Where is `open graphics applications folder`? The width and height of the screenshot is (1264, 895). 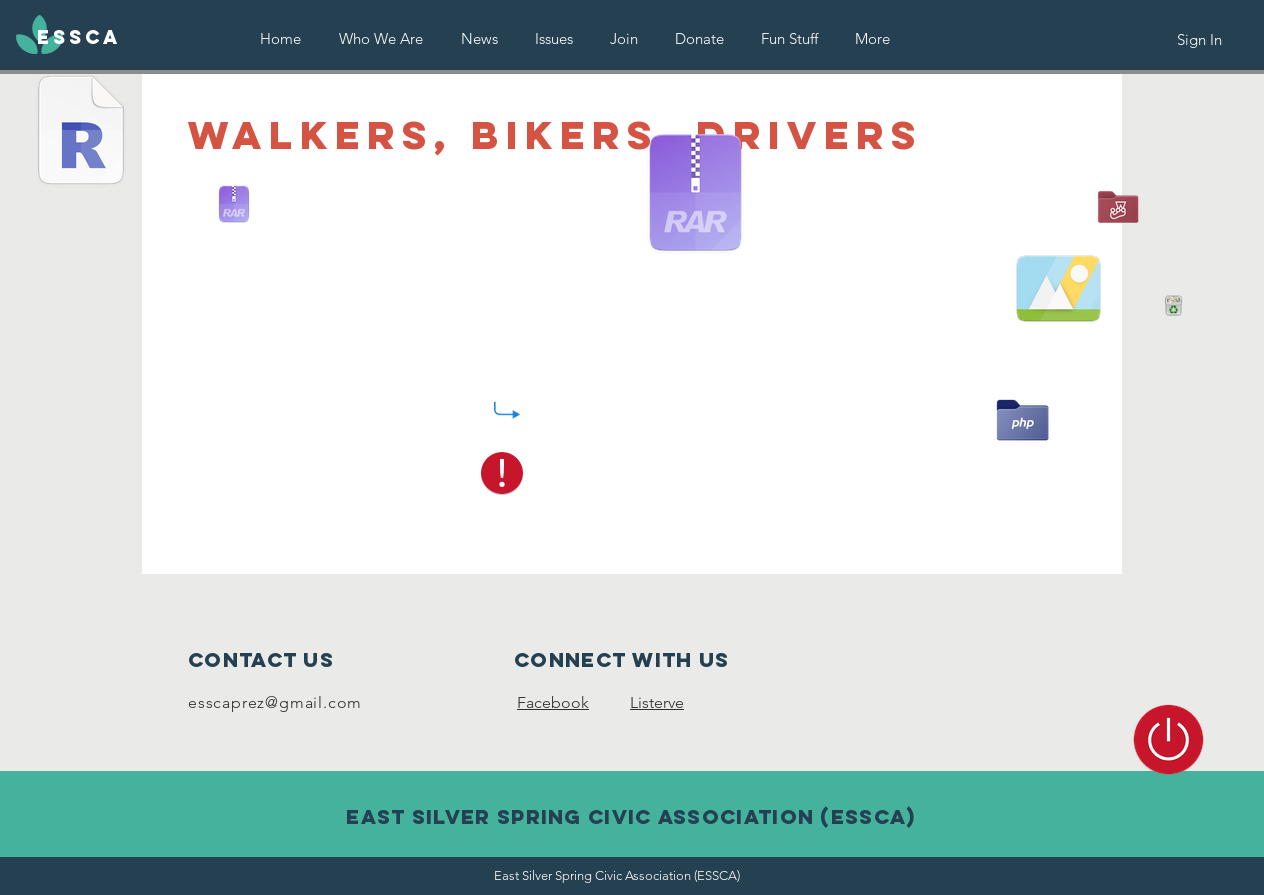
open graphics applications folder is located at coordinates (1058, 288).